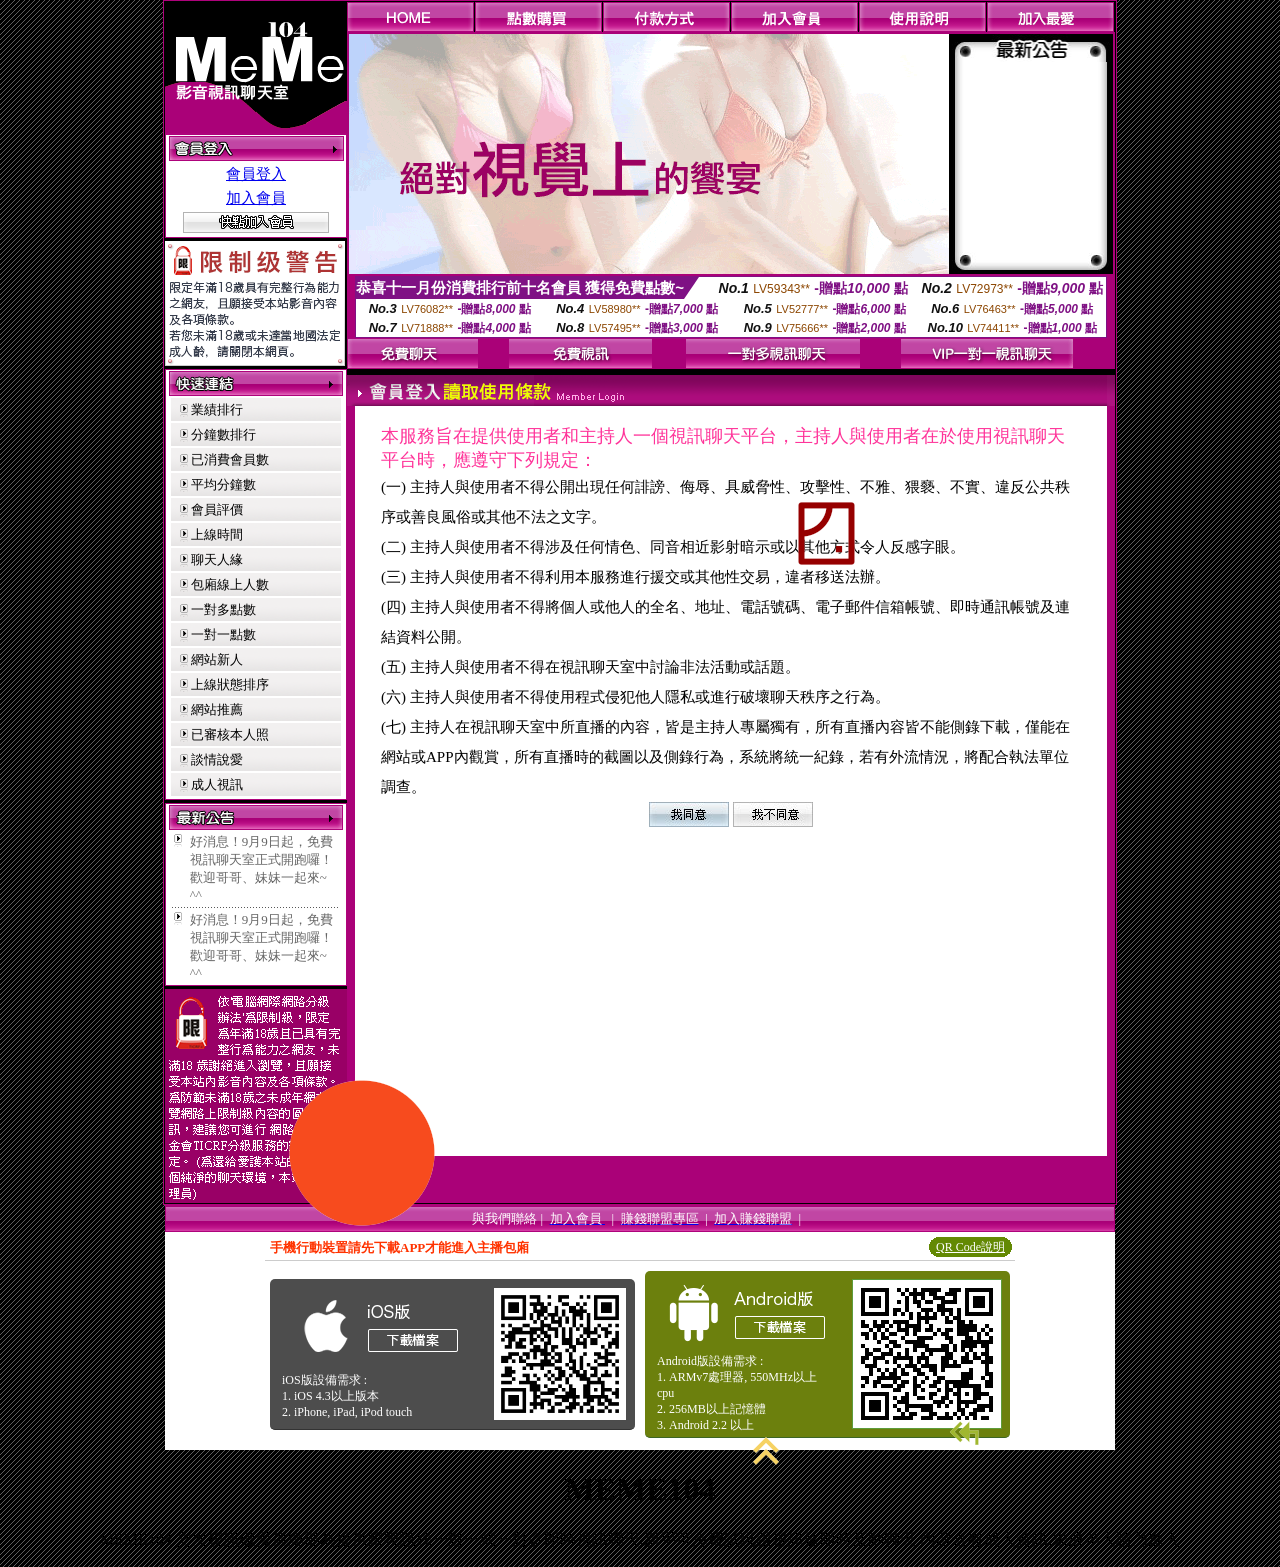 Image resolution: width=1280 pixels, height=1567 pixels. What do you see at coordinates (362, 1153) in the screenshot?
I see `unselected radio button or toggle option` at bounding box center [362, 1153].